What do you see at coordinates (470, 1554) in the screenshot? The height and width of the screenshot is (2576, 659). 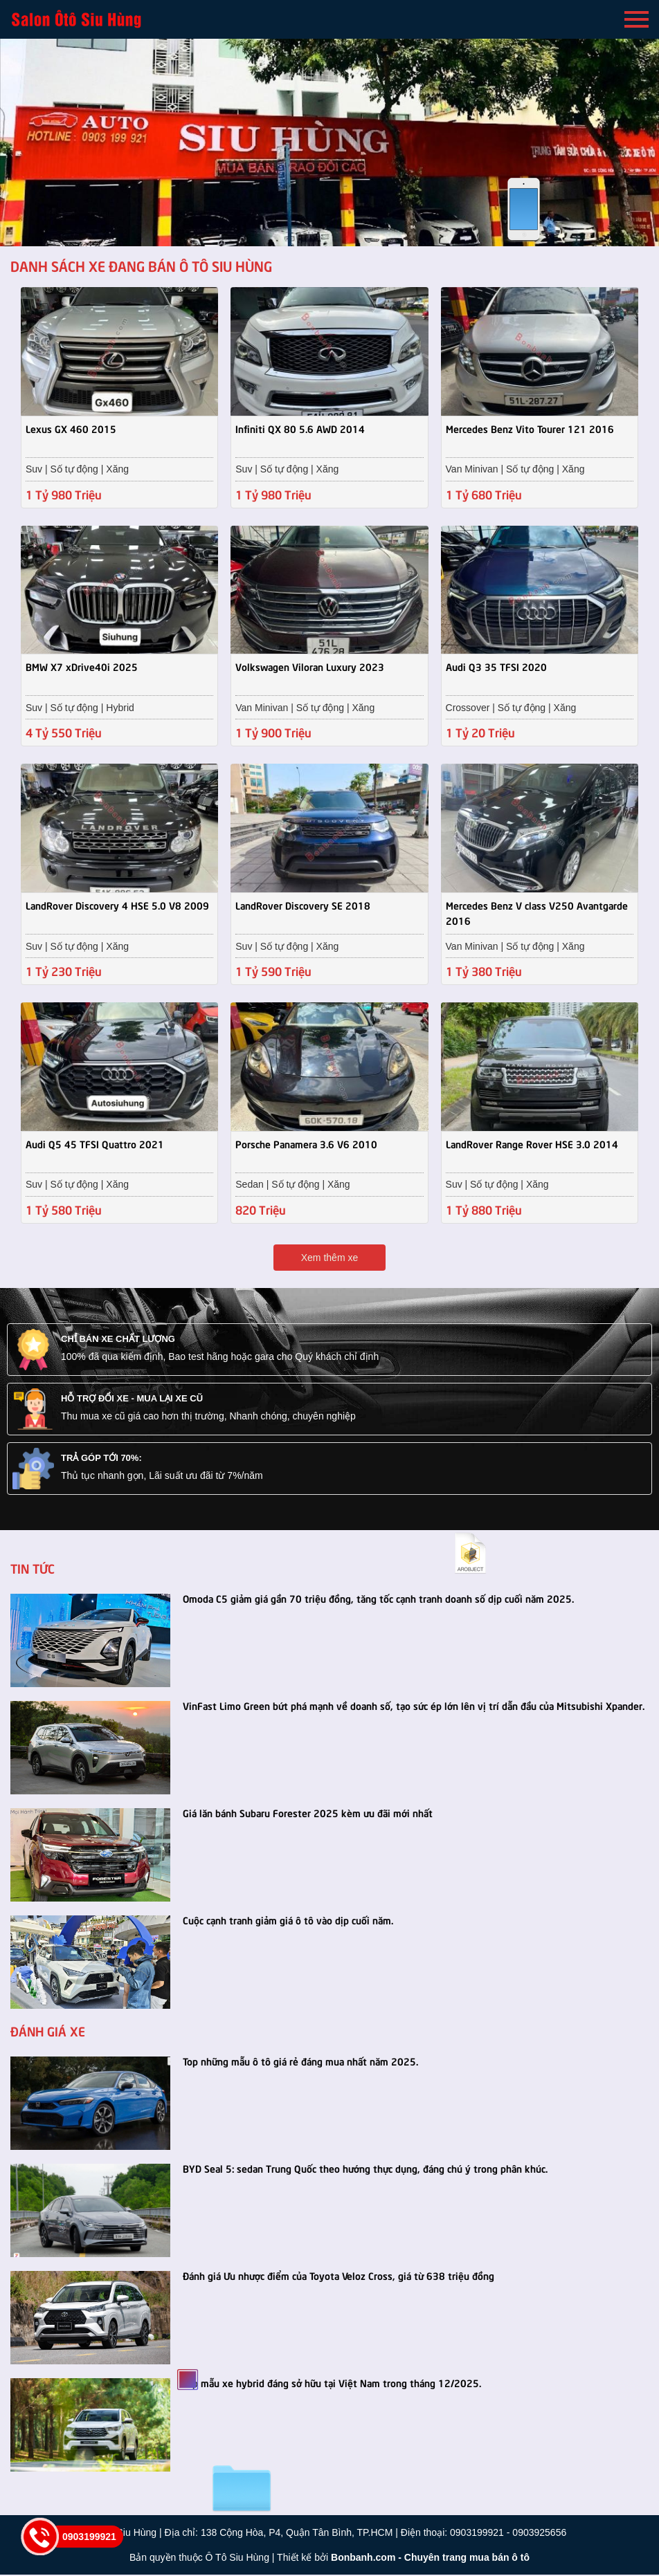 I see `open an augmented reality file or object` at bounding box center [470, 1554].